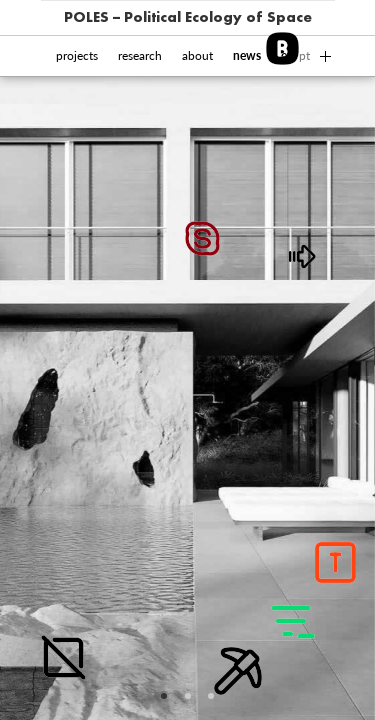  Describe the element at coordinates (291, 621) in the screenshot. I see `remove a filter from current view` at that location.